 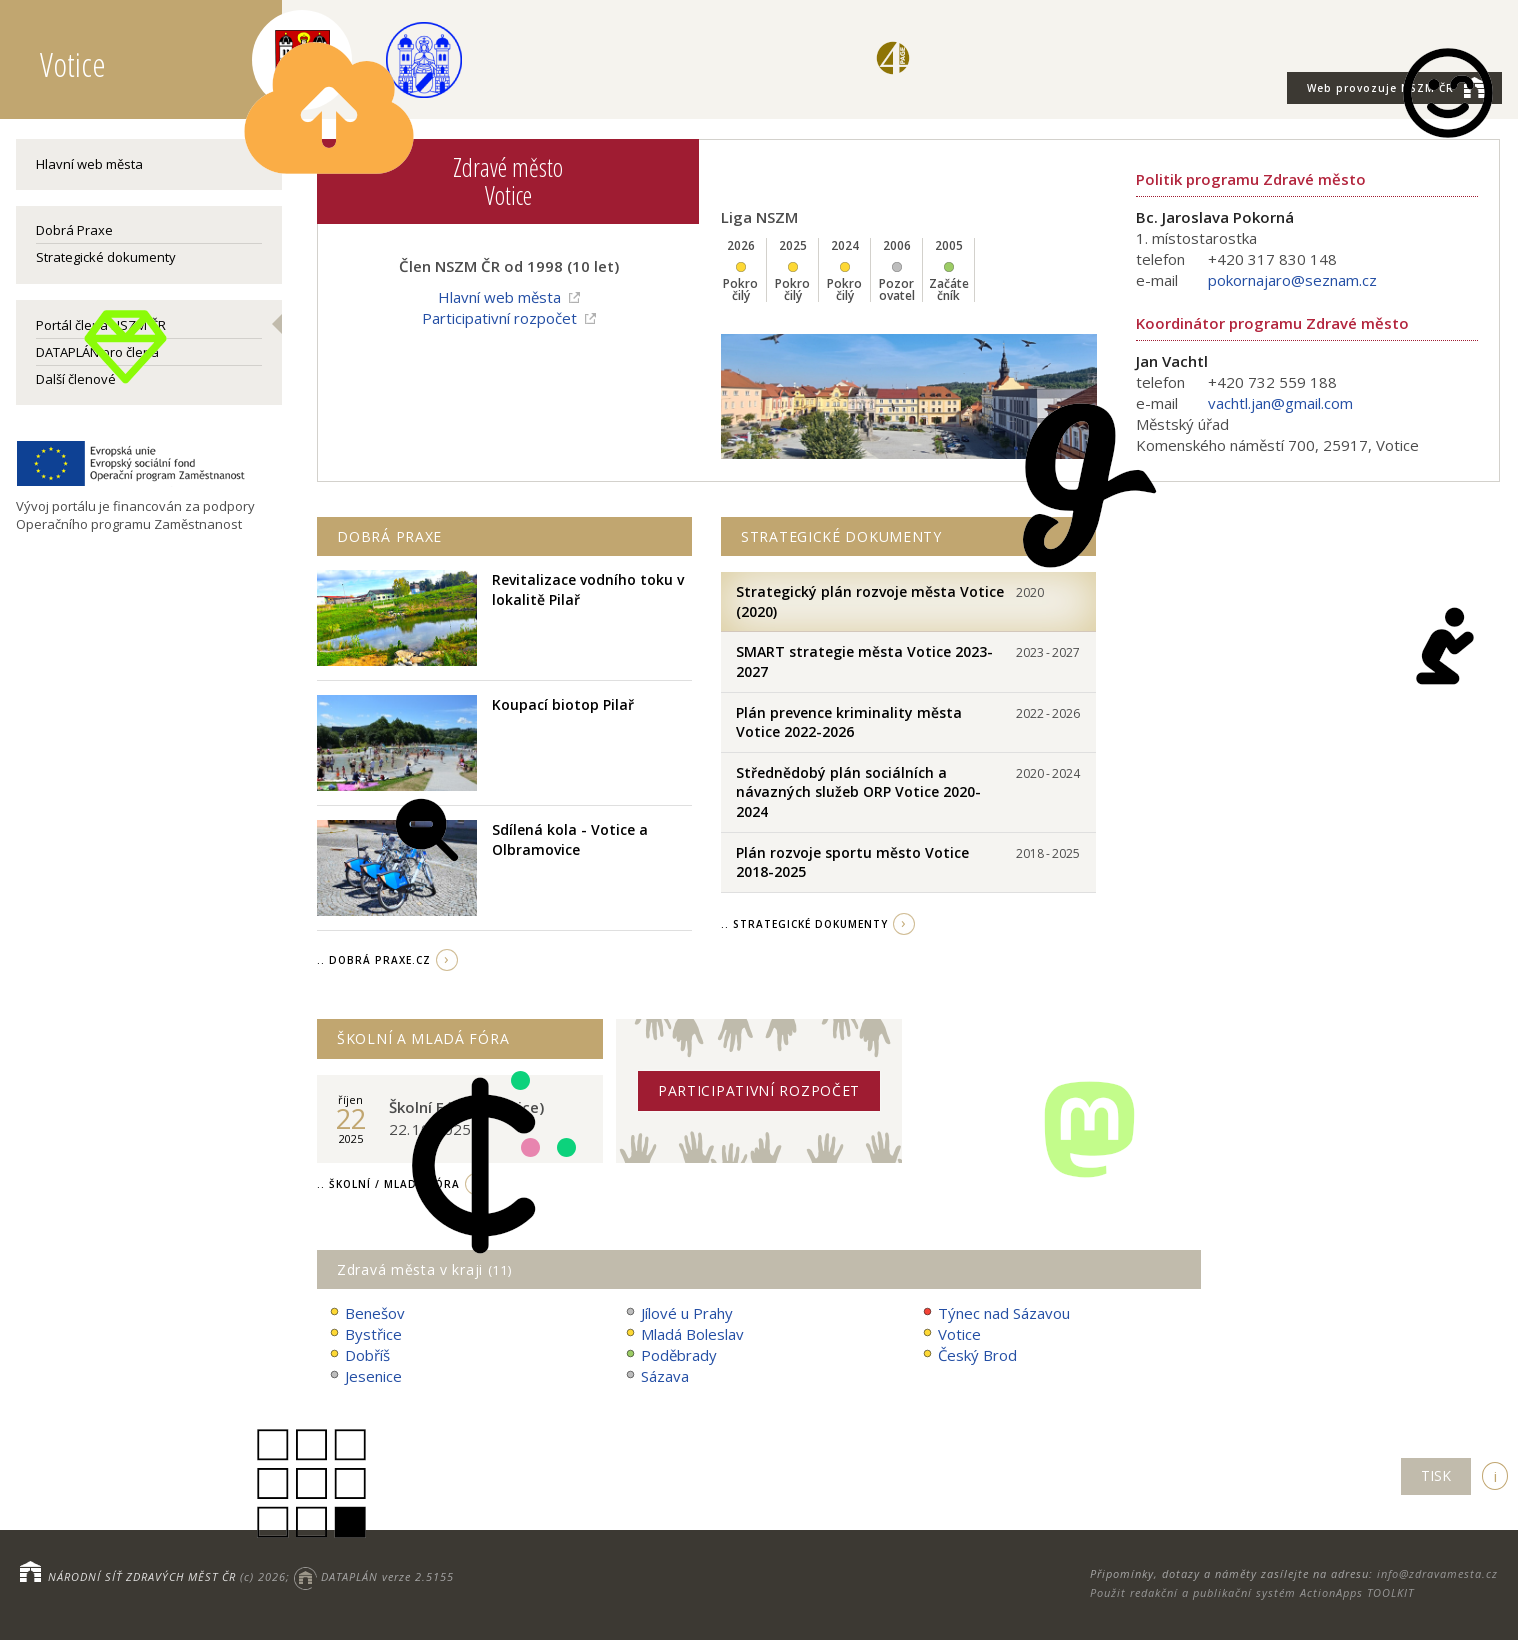 I want to click on indicates a prayer or meditation feature, so click(x=1445, y=646).